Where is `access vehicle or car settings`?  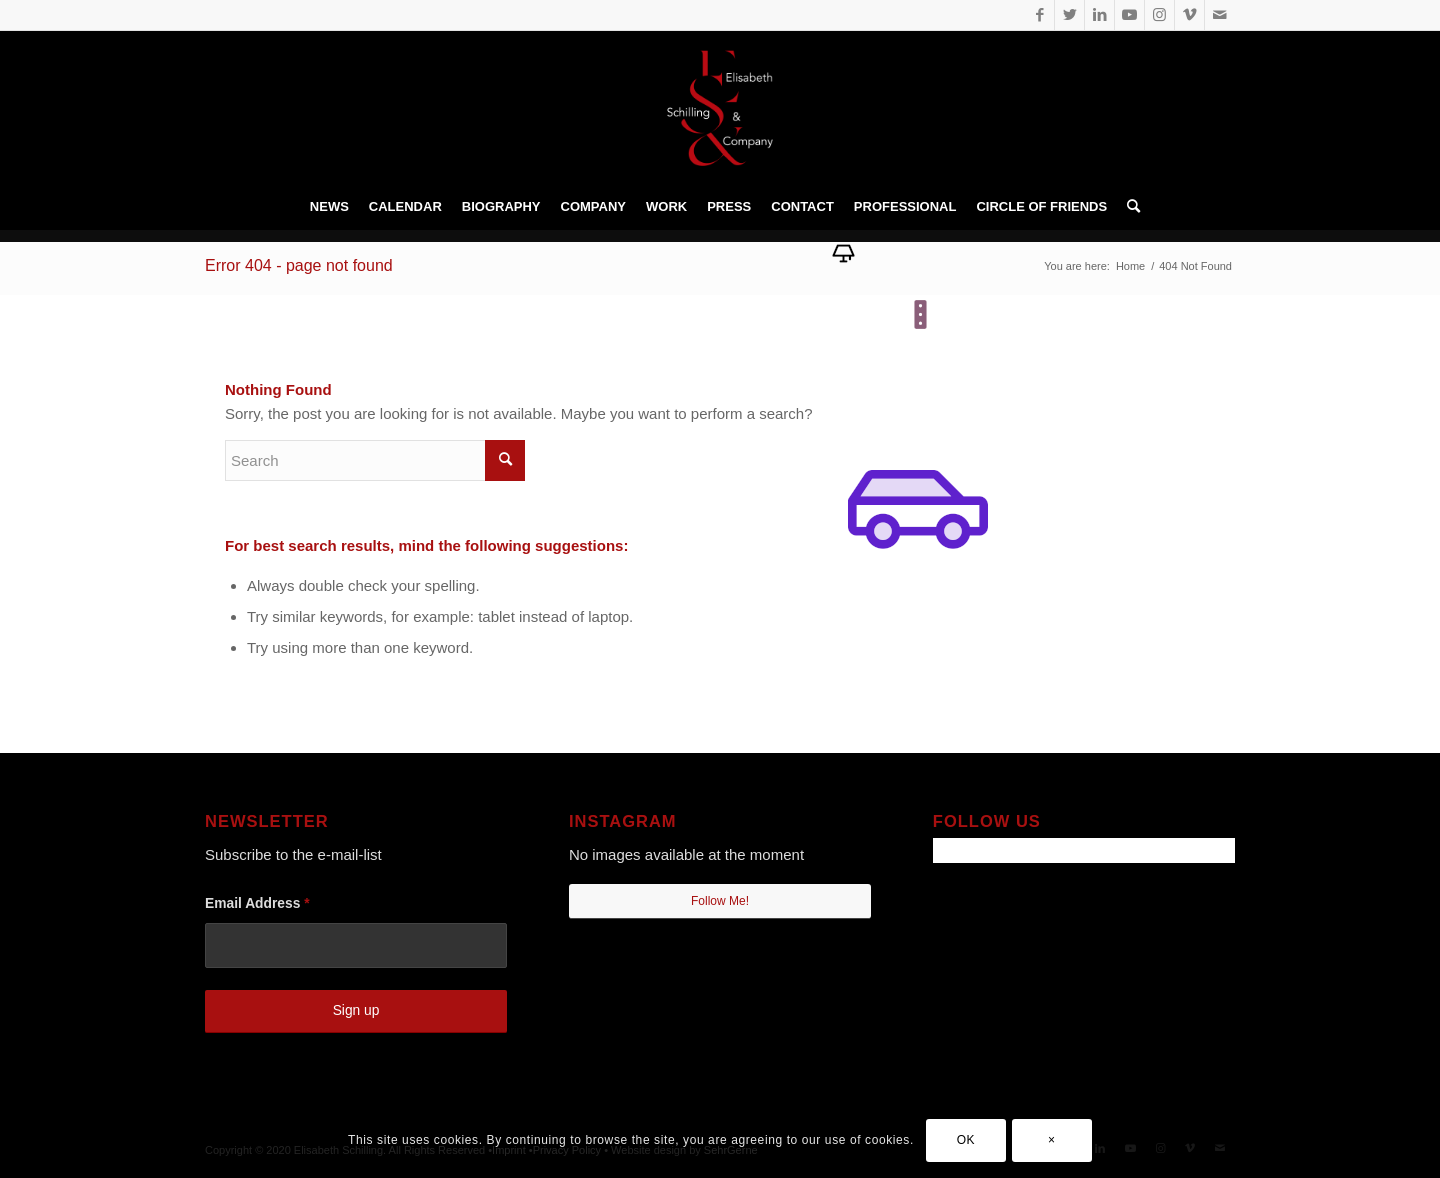 access vehicle or car settings is located at coordinates (918, 505).